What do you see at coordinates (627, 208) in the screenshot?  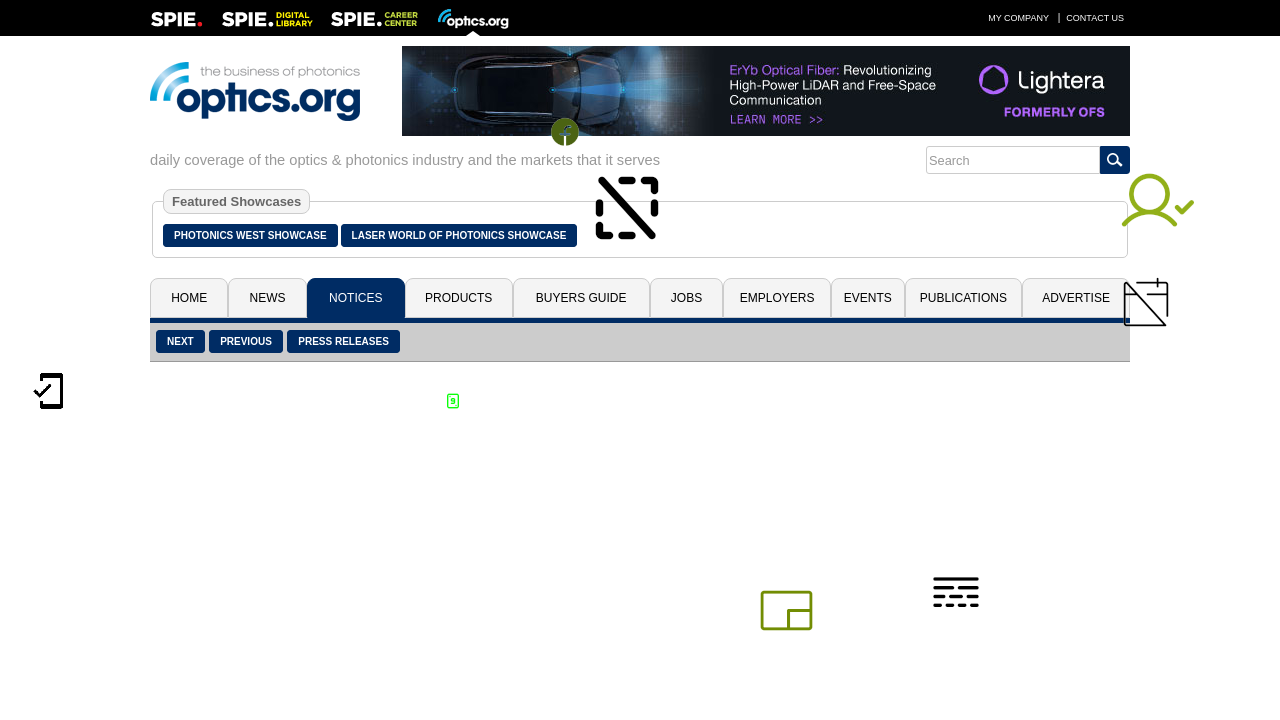 I see `disable selection mode` at bounding box center [627, 208].